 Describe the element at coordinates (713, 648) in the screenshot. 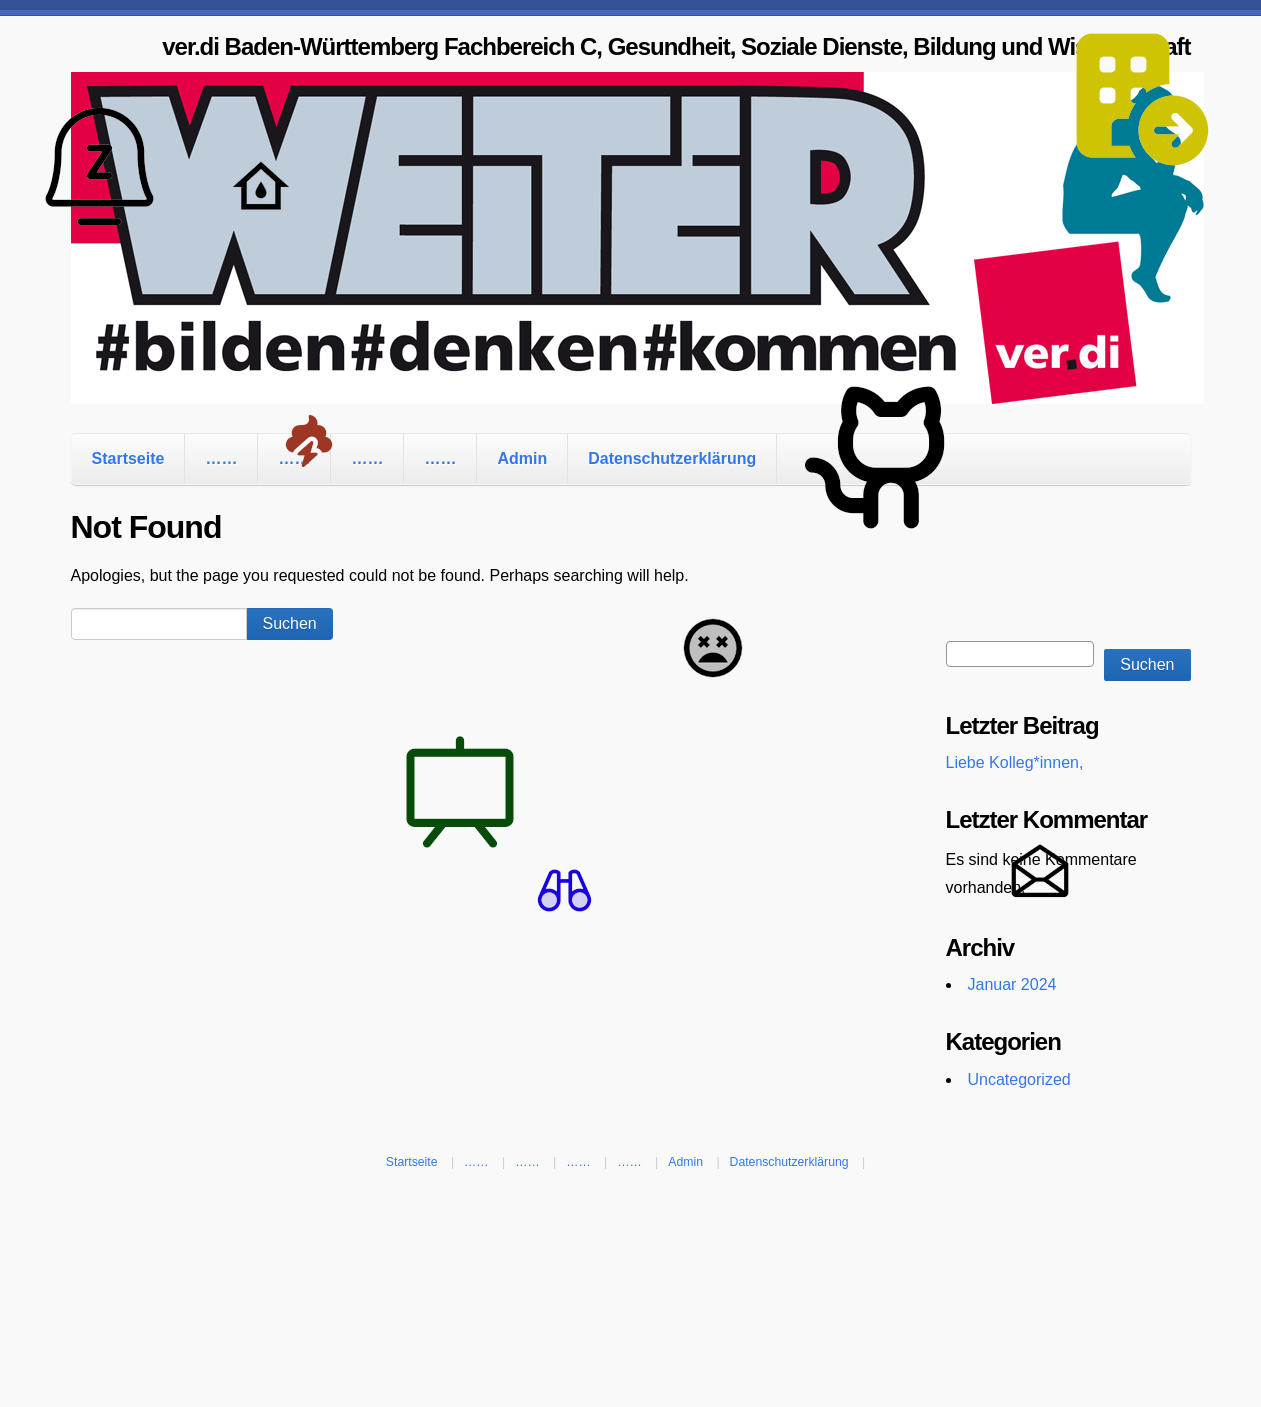

I see `rate experience as very dissatisfied` at that location.